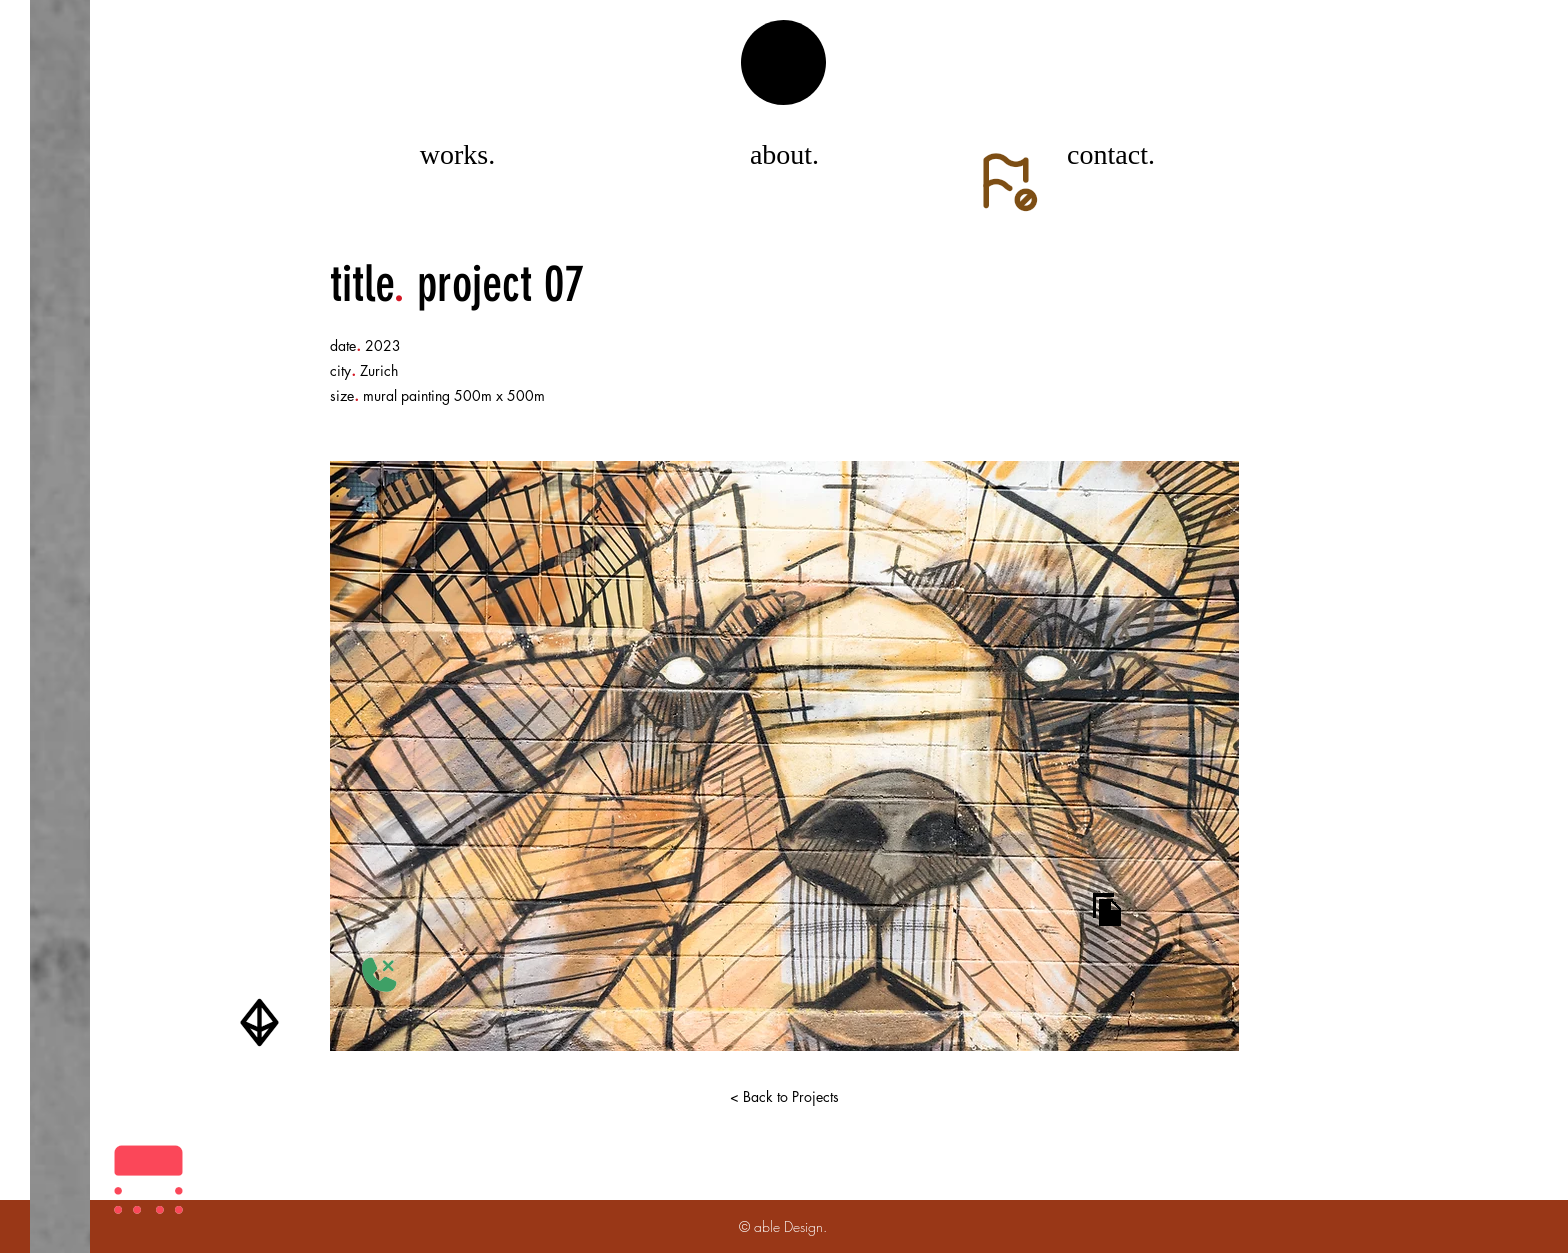  What do you see at coordinates (1108, 910) in the screenshot?
I see `copy file to clipboard` at bounding box center [1108, 910].